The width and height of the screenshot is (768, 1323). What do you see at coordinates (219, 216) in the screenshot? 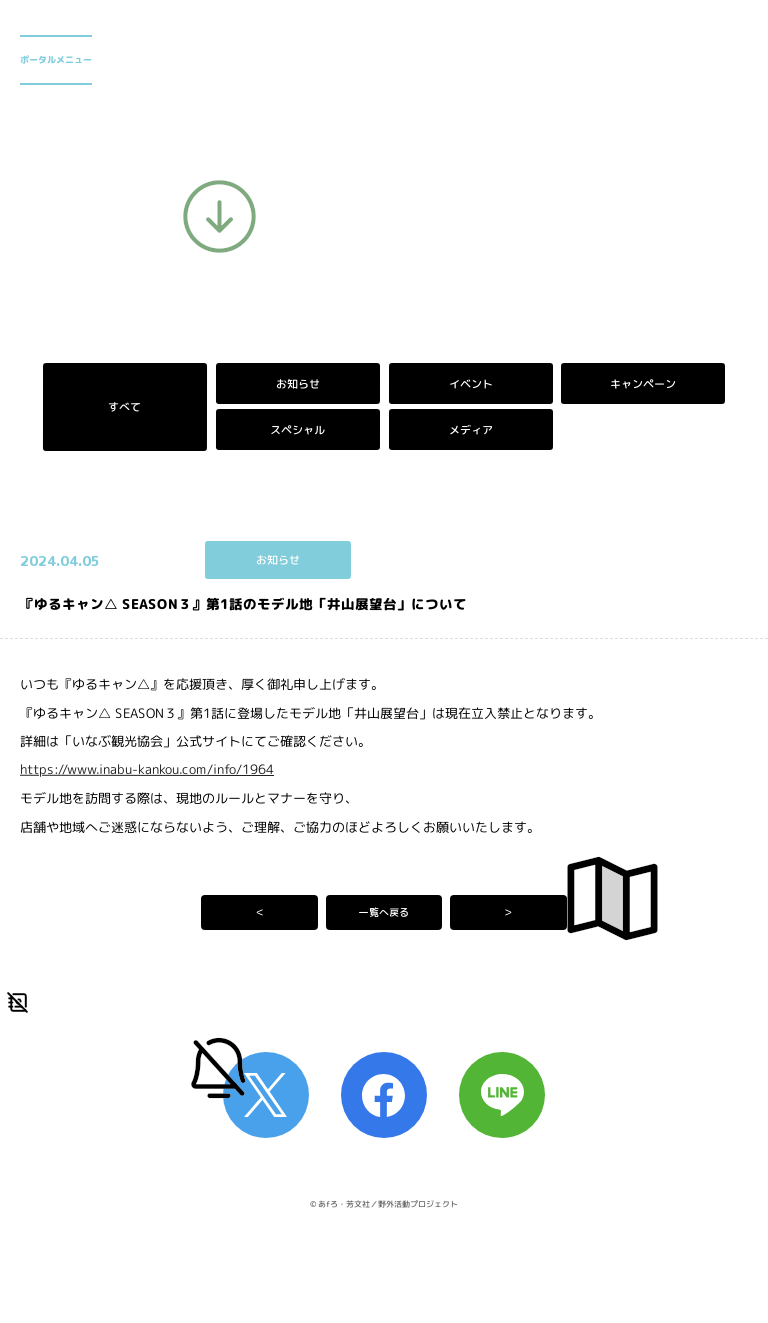
I see `download a file or content` at bounding box center [219, 216].